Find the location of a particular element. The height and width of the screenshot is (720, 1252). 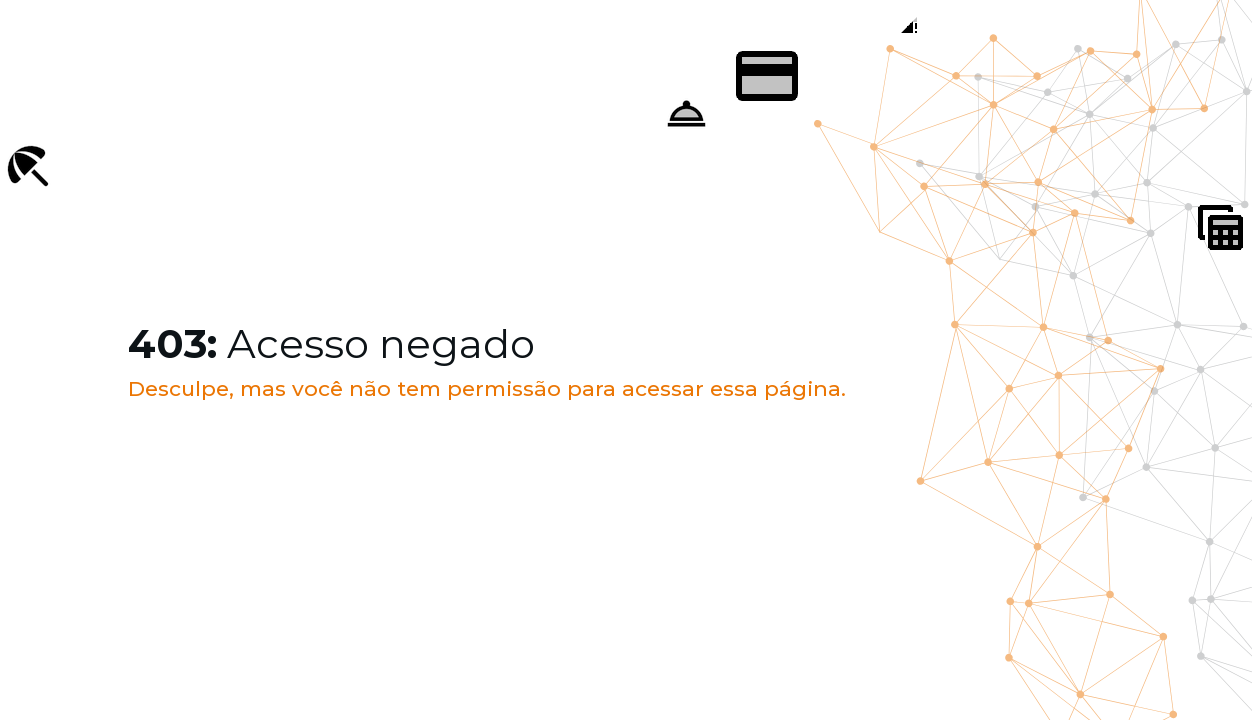

indicates cellular signal with no internet connection is located at coordinates (909, 25).